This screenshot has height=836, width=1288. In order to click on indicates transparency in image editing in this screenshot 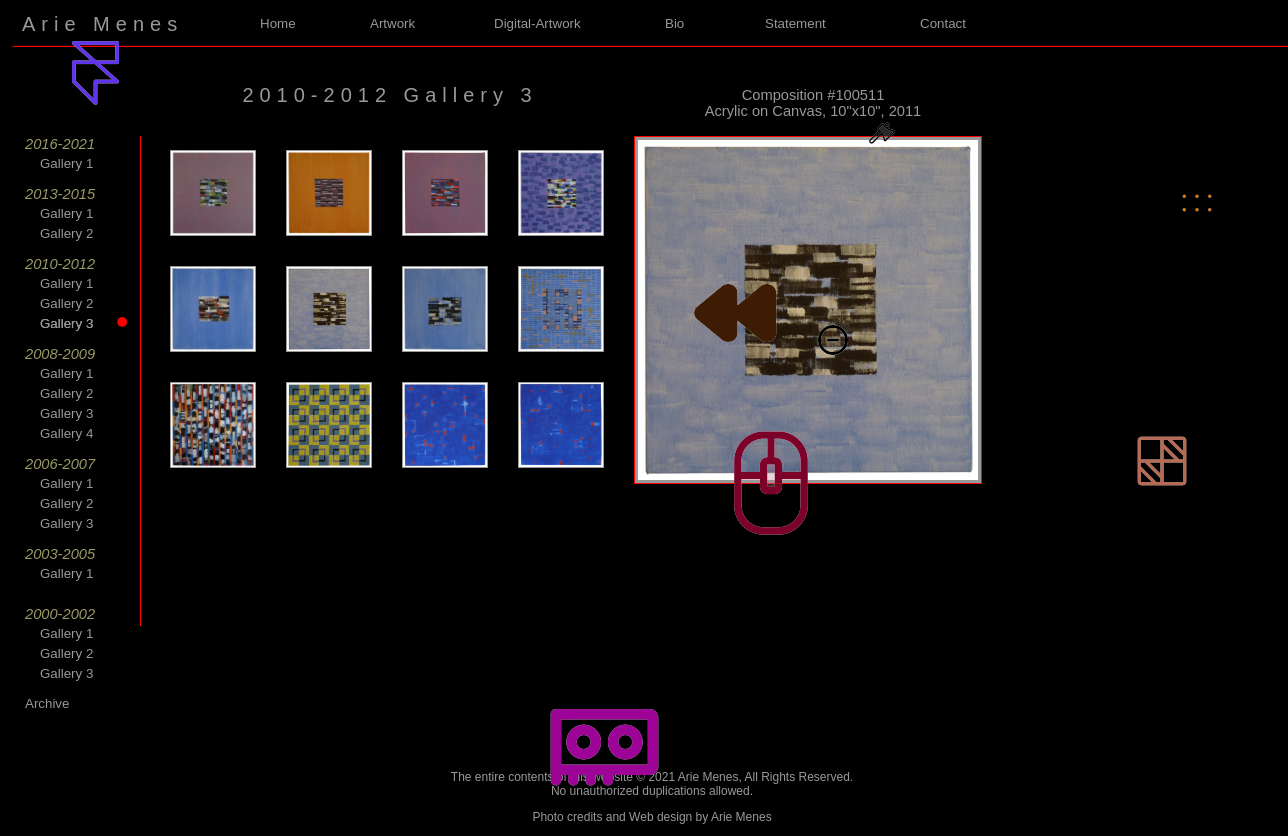, I will do `click(1162, 461)`.